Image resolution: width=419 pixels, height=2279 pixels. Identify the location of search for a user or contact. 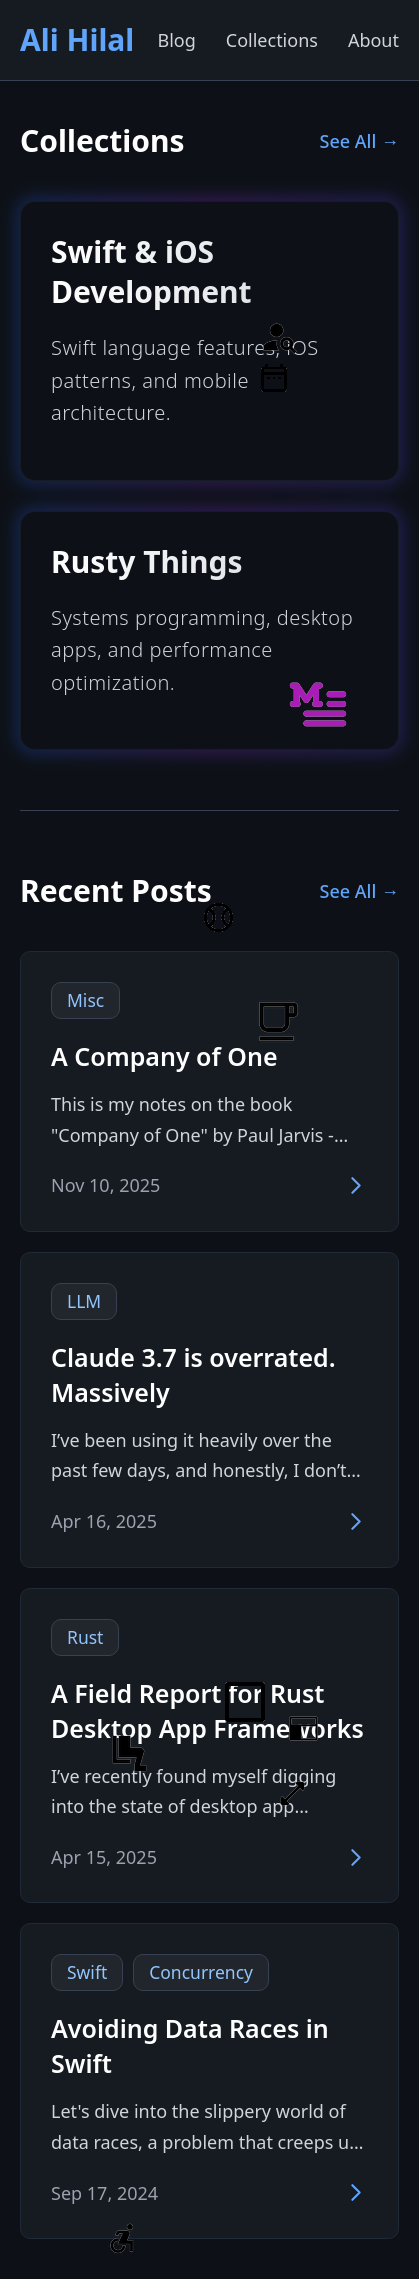
(280, 337).